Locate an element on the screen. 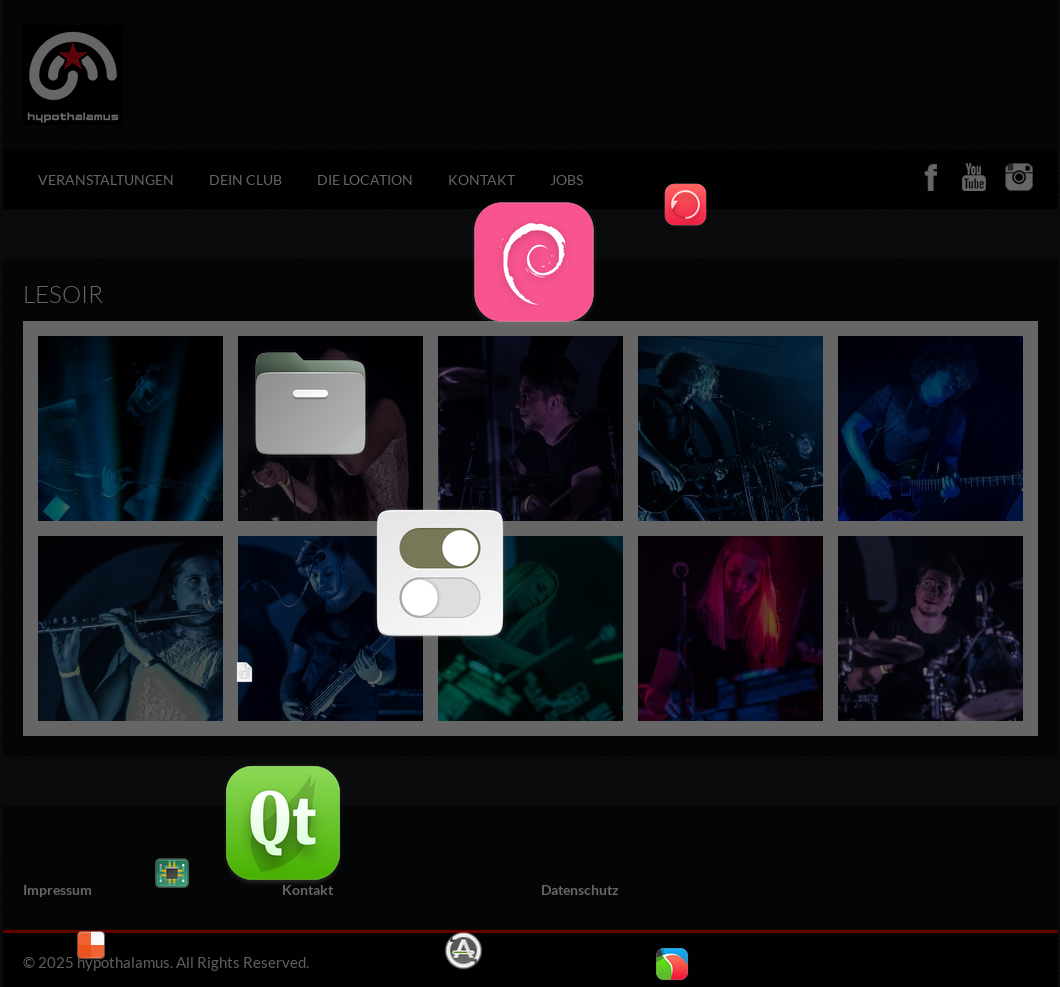 This screenshot has width=1060, height=987. a mobipocket ebook file is located at coordinates (244, 672).